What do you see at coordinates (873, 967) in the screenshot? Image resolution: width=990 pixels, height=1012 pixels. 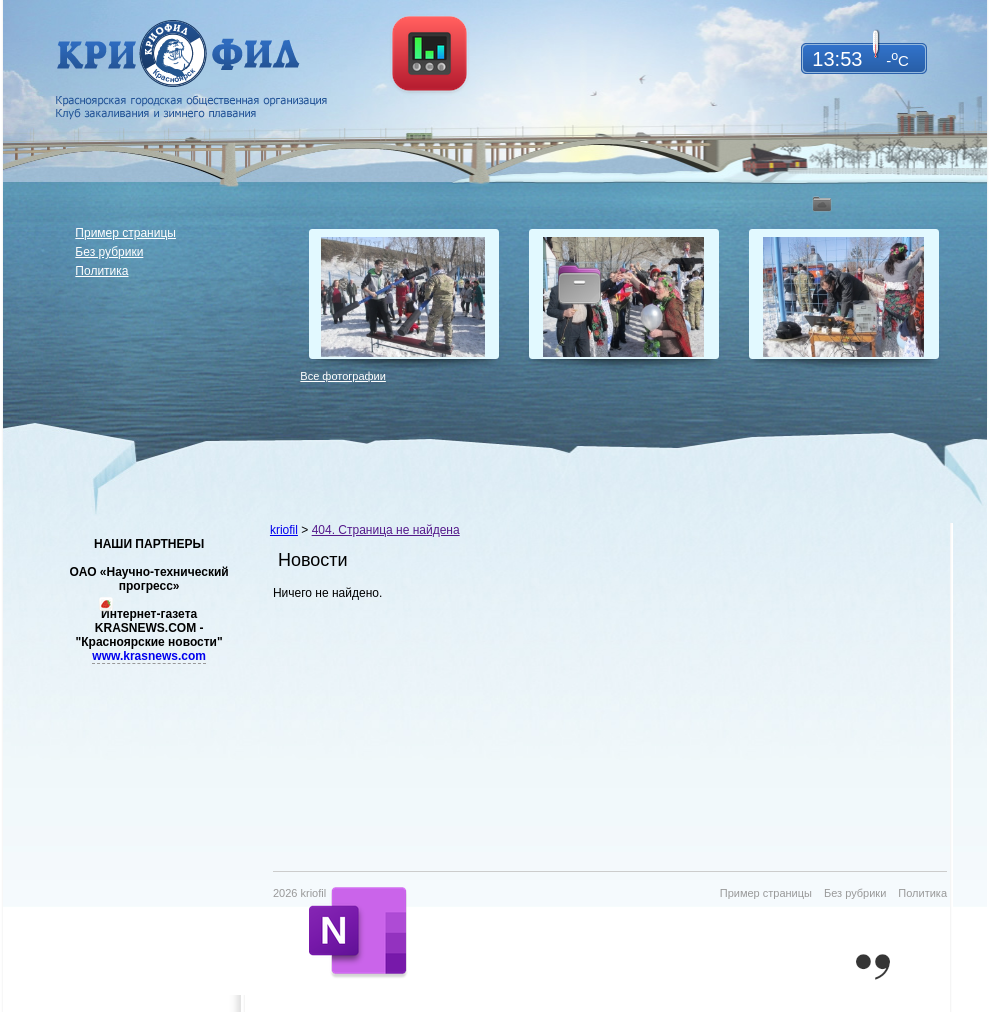 I see `punctuation input mode is currently inactive` at bounding box center [873, 967].